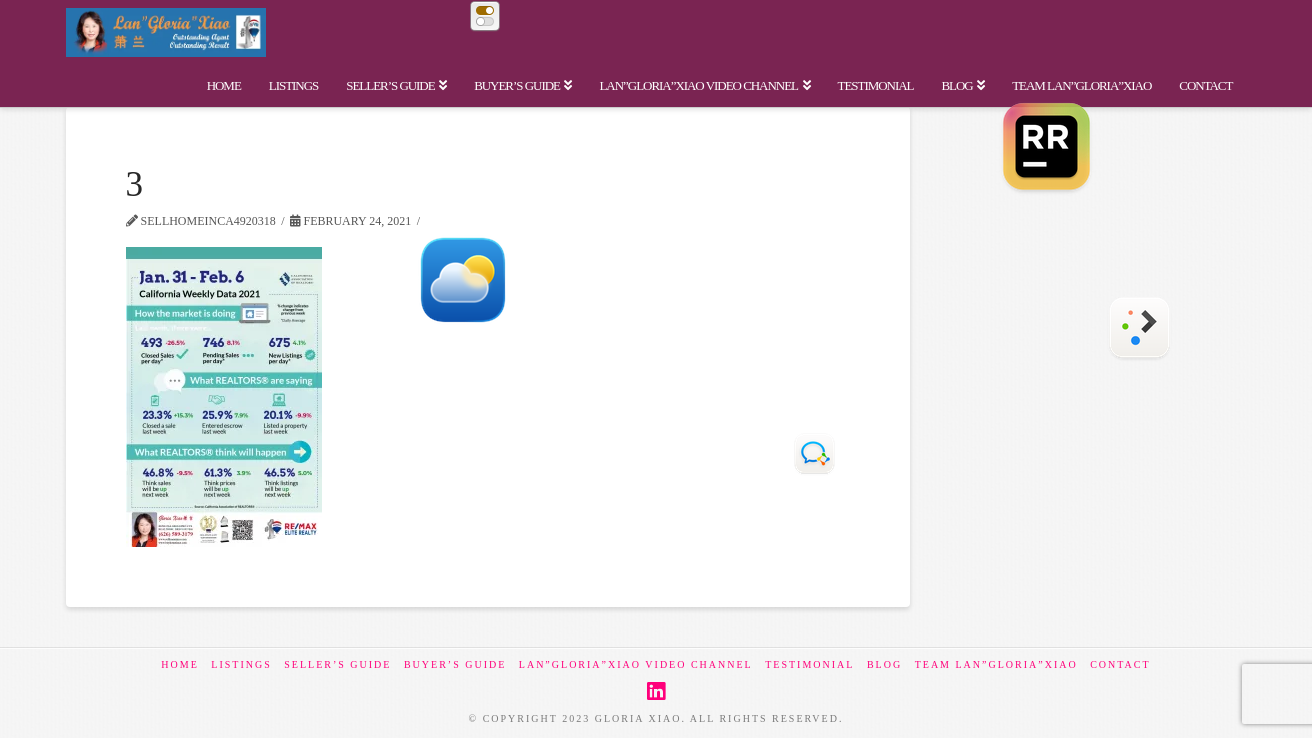  What do you see at coordinates (463, 280) in the screenshot?
I see `open the weather app` at bounding box center [463, 280].